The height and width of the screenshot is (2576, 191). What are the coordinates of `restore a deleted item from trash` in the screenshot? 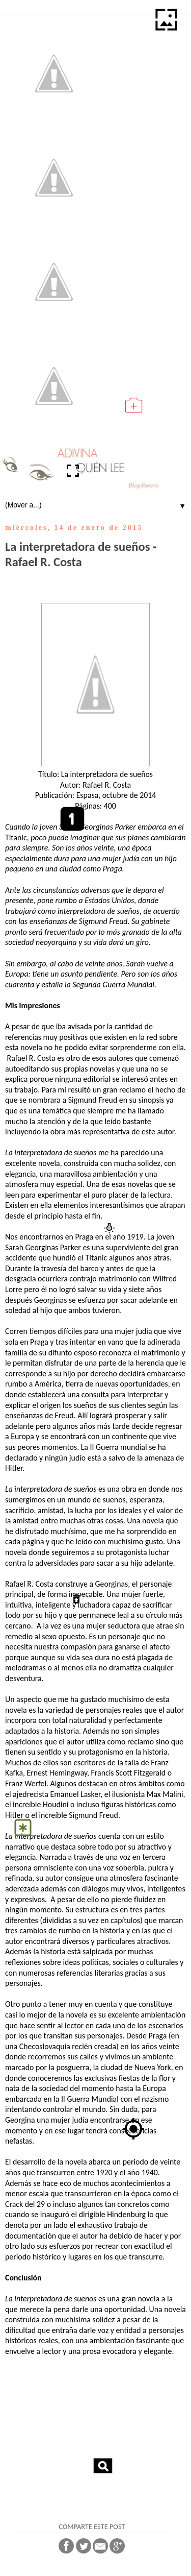 It's located at (76, 1599).